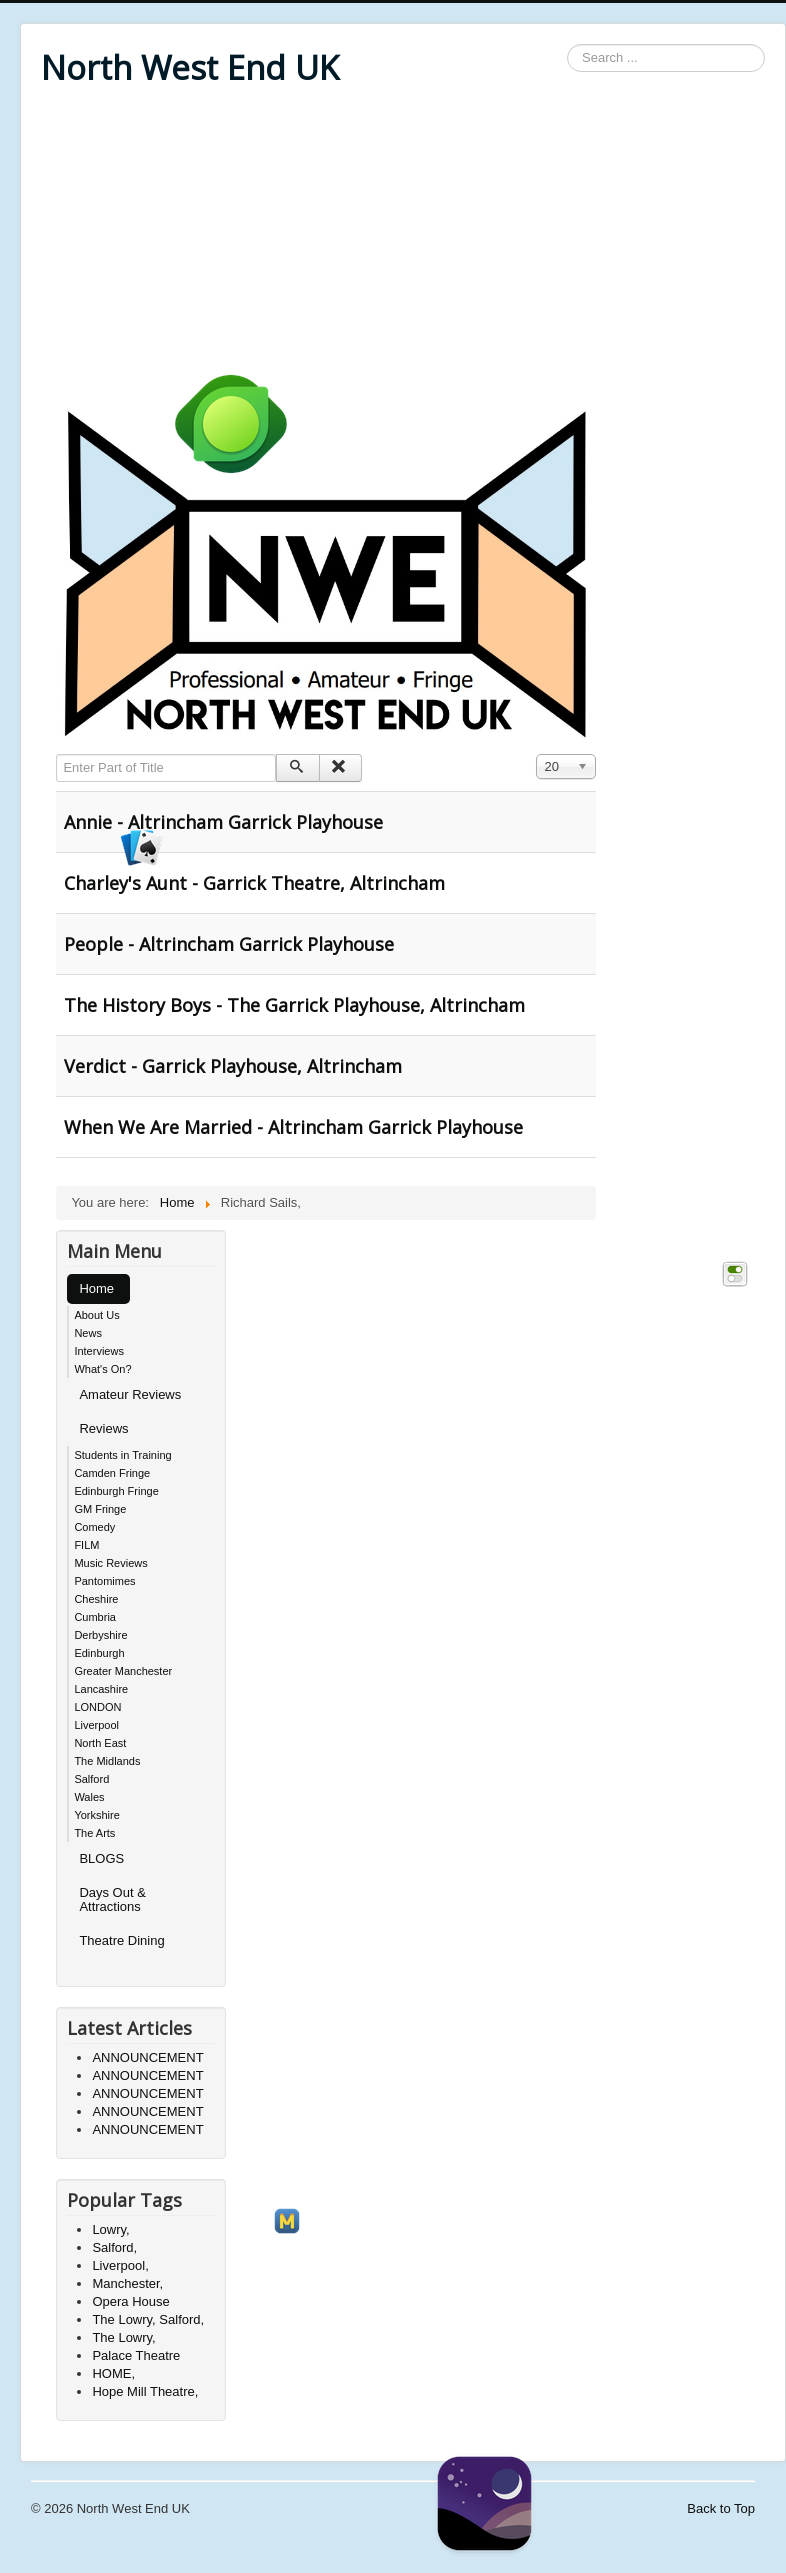  What do you see at coordinates (287, 2221) in the screenshot?
I see `launch mullvad browser app` at bounding box center [287, 2221].